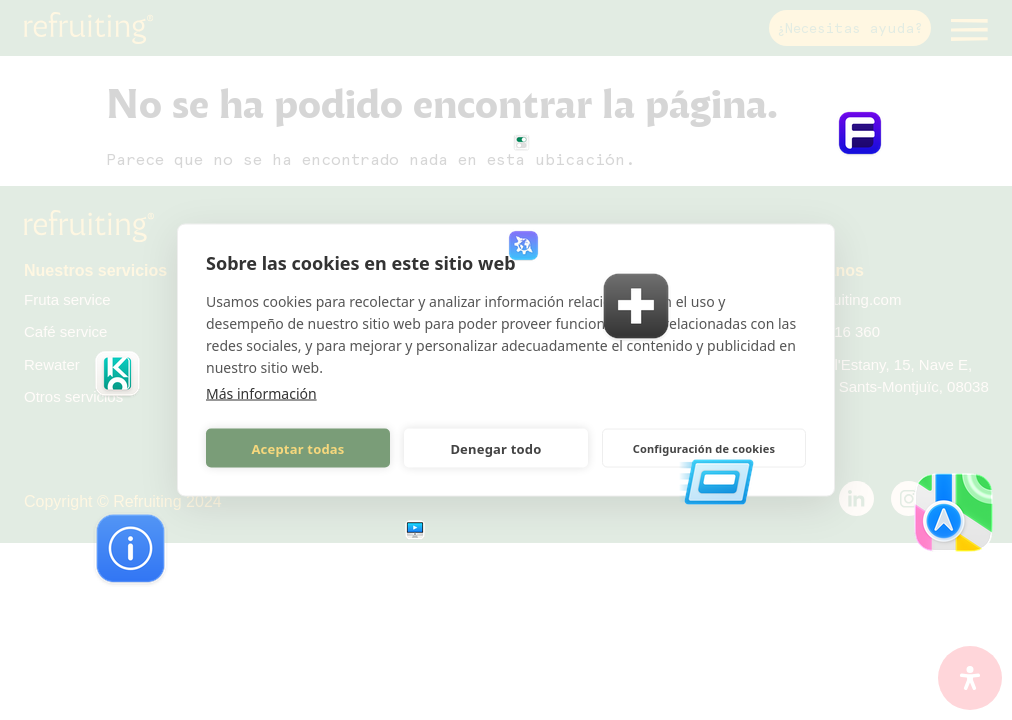 The height and width of the screenshot is (720, 1012). Describe the element at coordinates (130, 549) in the screenshot. I see `view system information and details` at that location.